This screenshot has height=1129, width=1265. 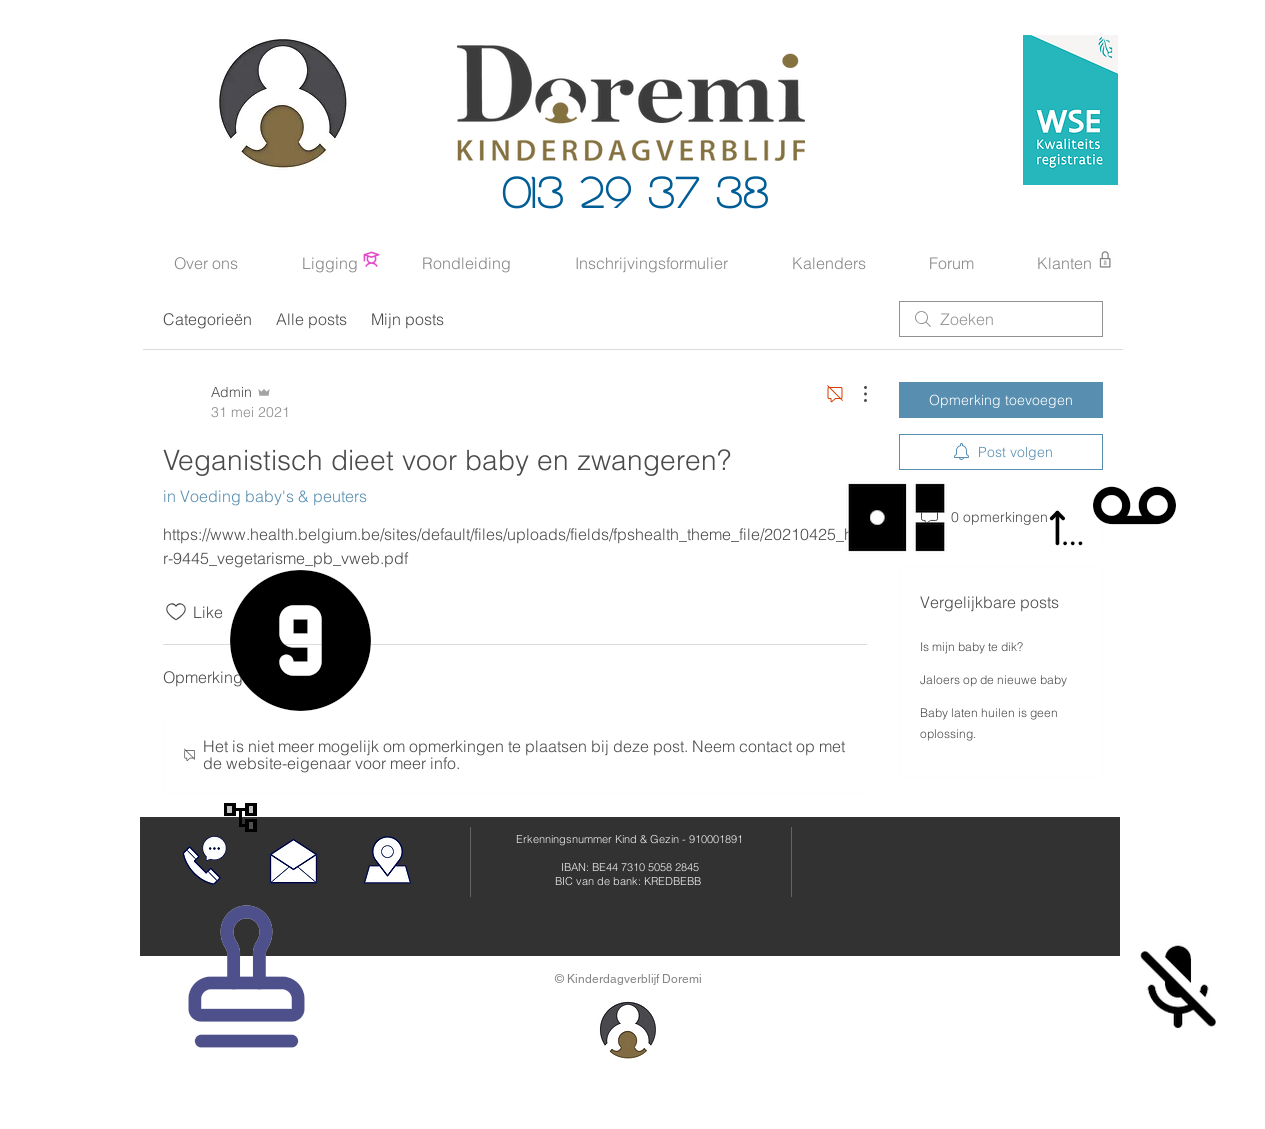 I want to click on indicates item number 9 in a numbered list or sequence, so click(x=300, y=640).